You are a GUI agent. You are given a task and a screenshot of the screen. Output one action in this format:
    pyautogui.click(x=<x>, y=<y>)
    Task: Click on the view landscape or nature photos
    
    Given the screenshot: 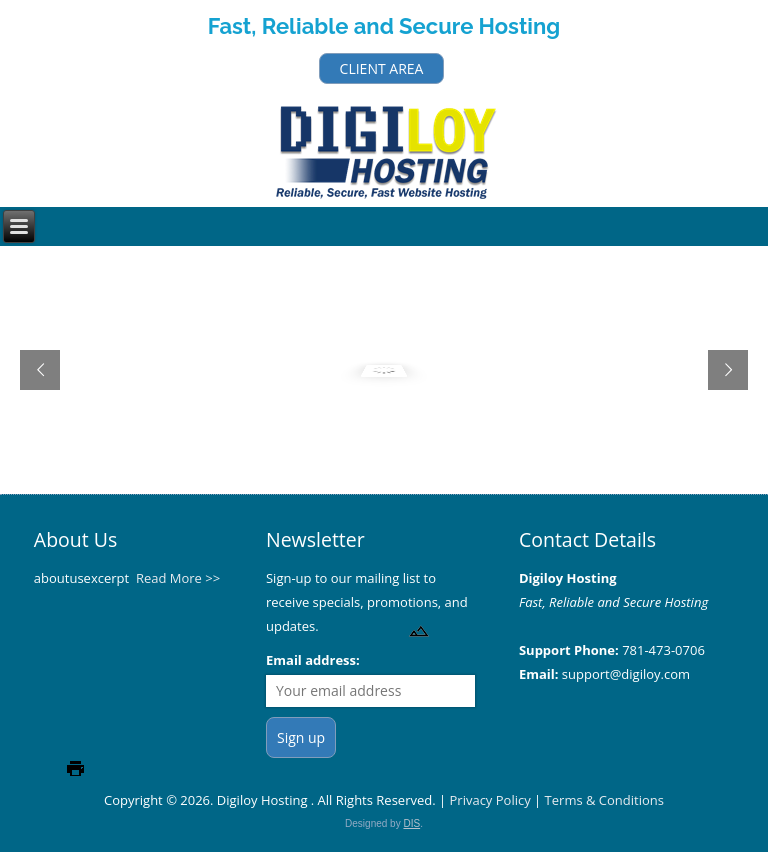 What is the action you would take?
    pyautogui.click(x=419, y=631)
    